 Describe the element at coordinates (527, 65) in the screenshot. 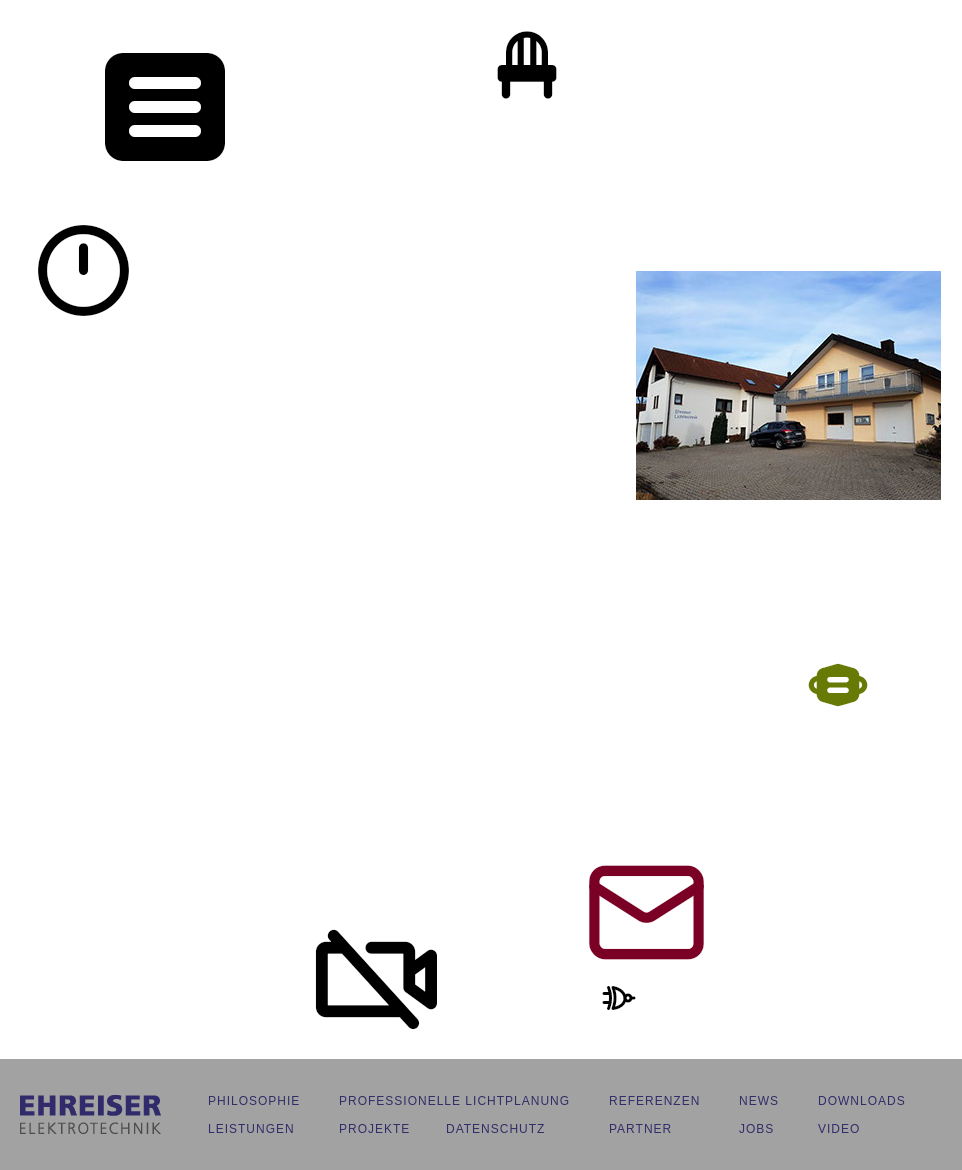

I see `select seating furniture option` at that location.